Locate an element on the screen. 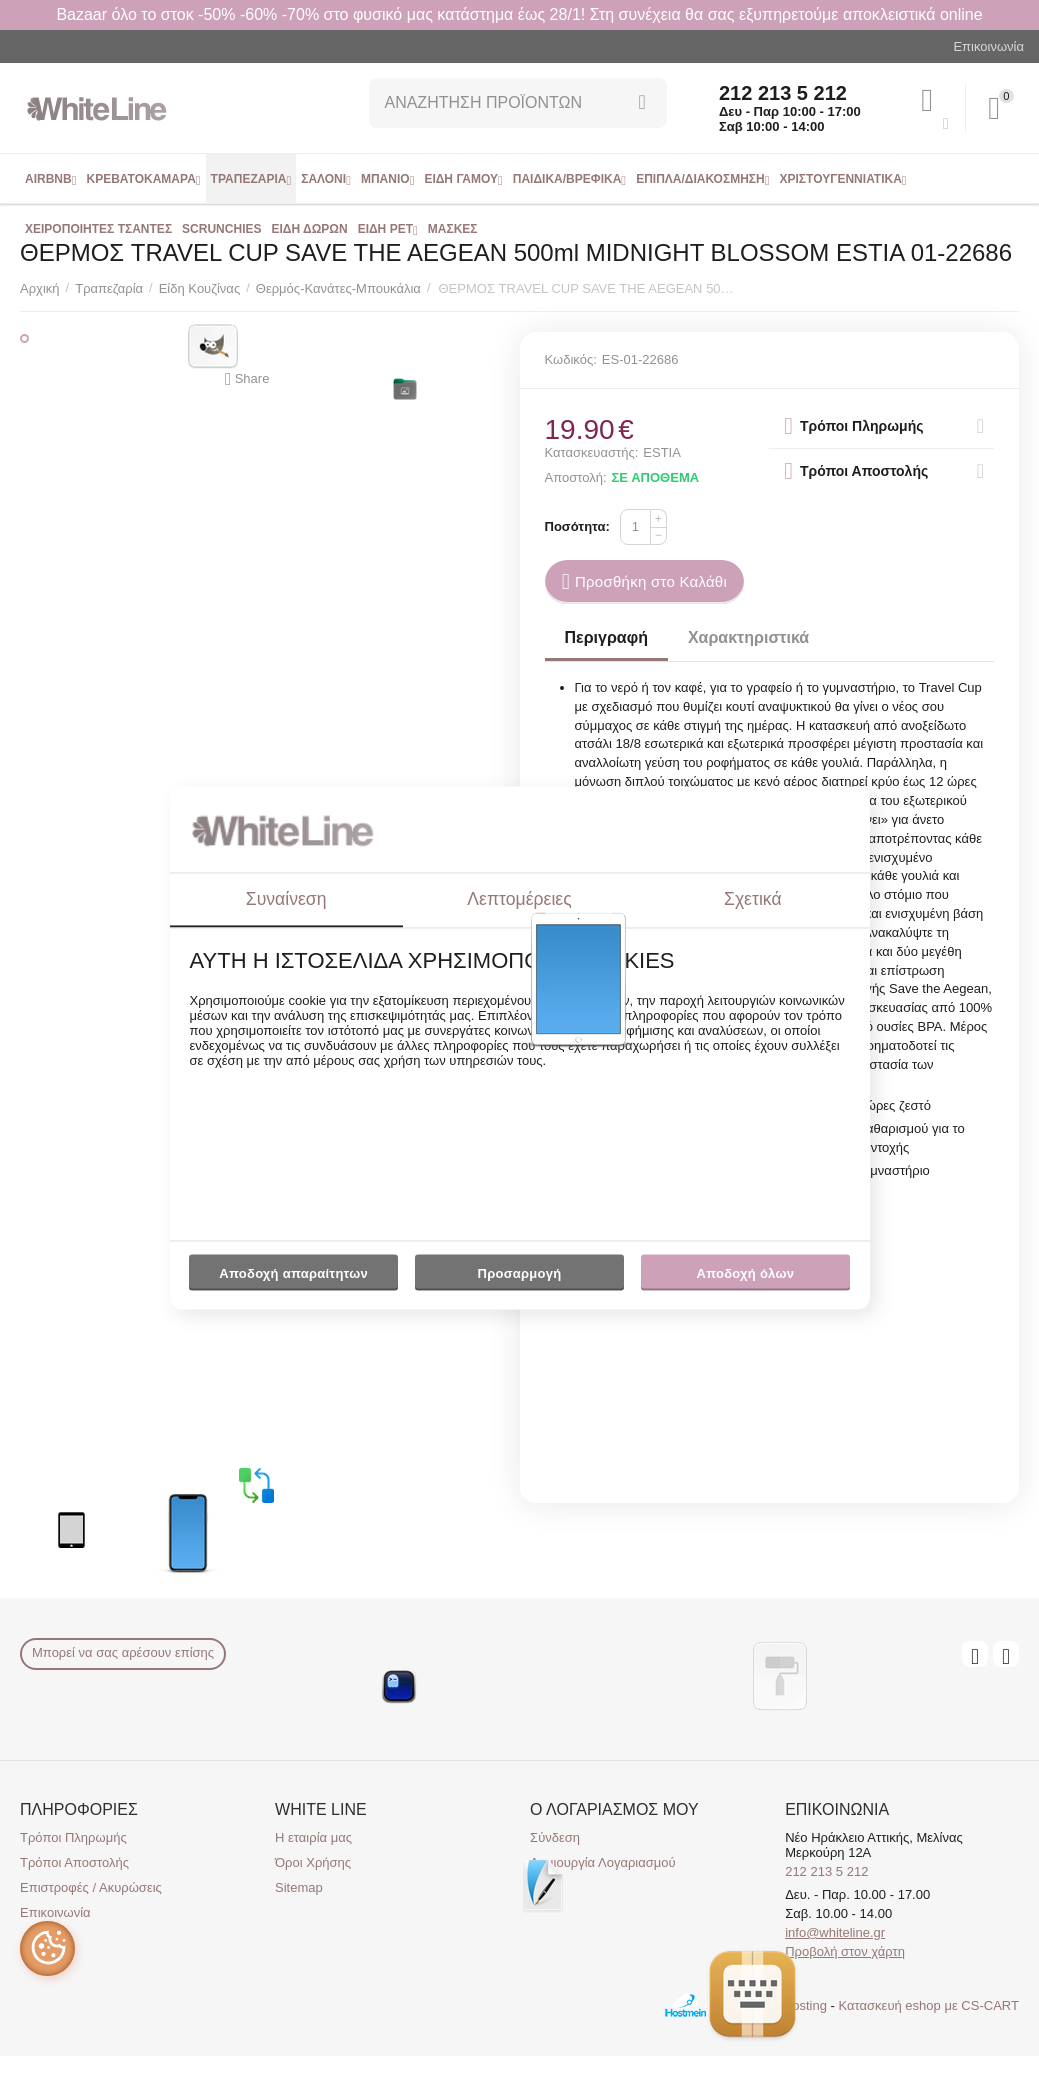 Image resolution: width=1039 pixels, height=2096 pixels. a scribus document file is located at coordinates (514, 1886).